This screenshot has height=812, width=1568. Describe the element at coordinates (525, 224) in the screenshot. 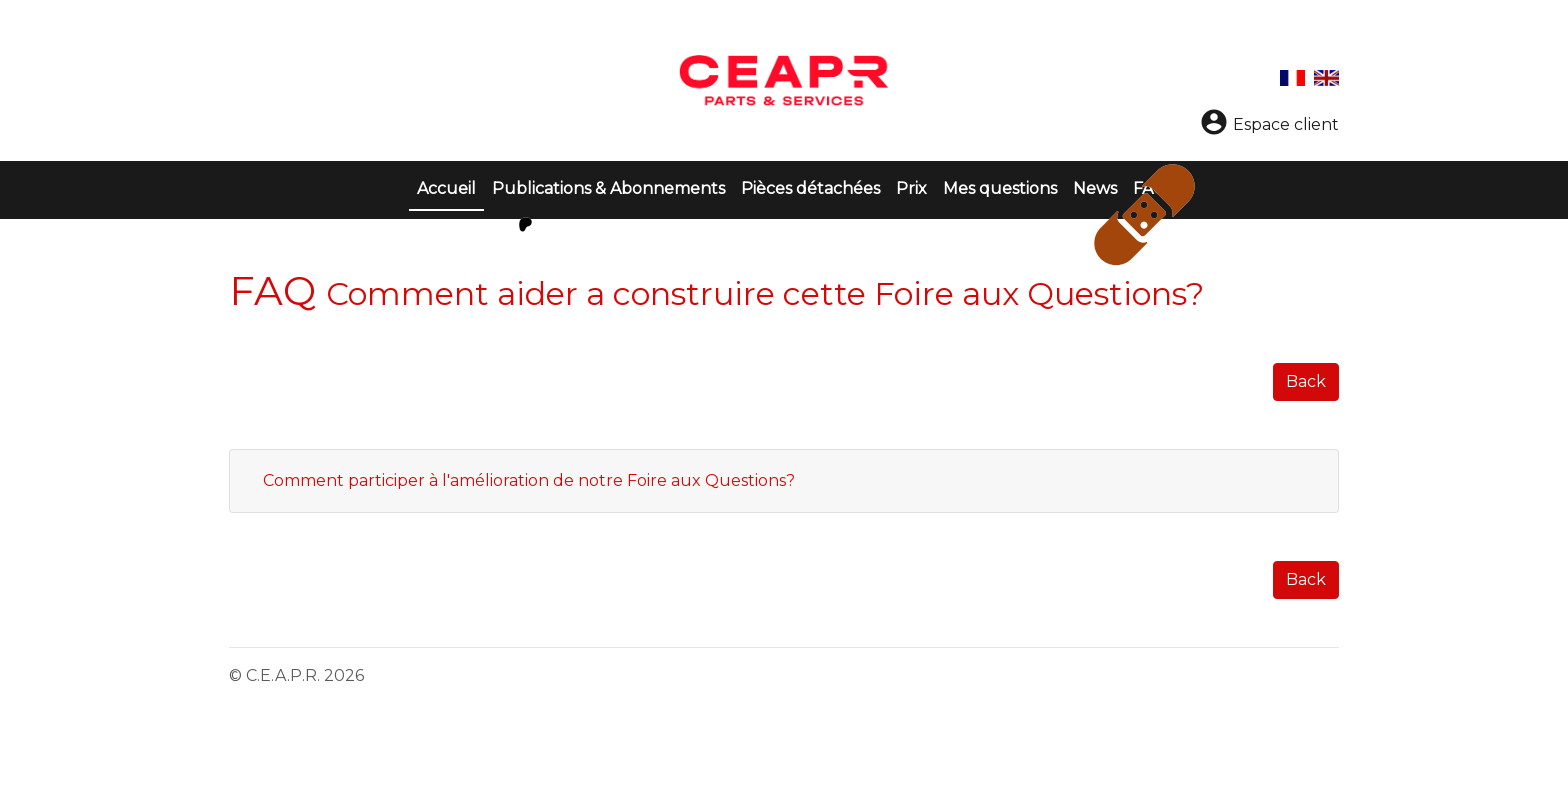

I see `visit patreon page` at that location.